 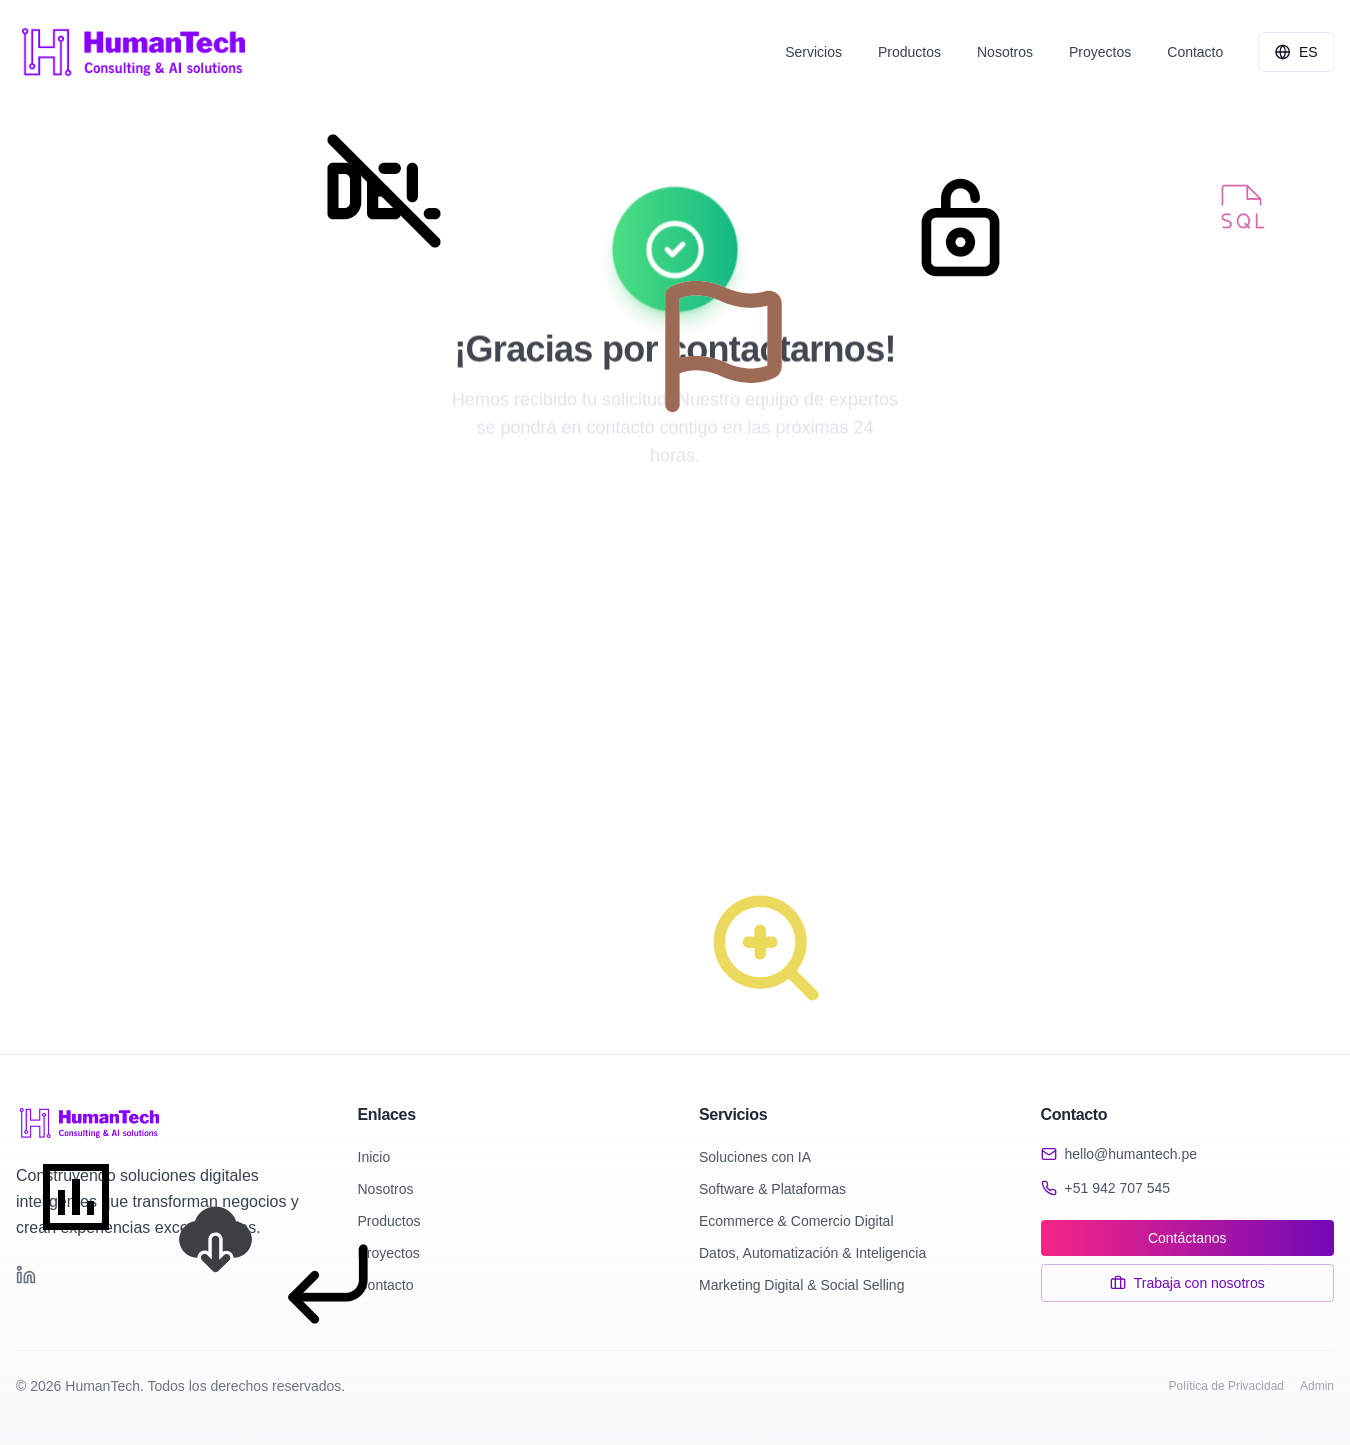 What do you see at coordinates (723, 346) in the screenshot?
I see `flag or bookmark an item for later` at bounding box center [723, 346].